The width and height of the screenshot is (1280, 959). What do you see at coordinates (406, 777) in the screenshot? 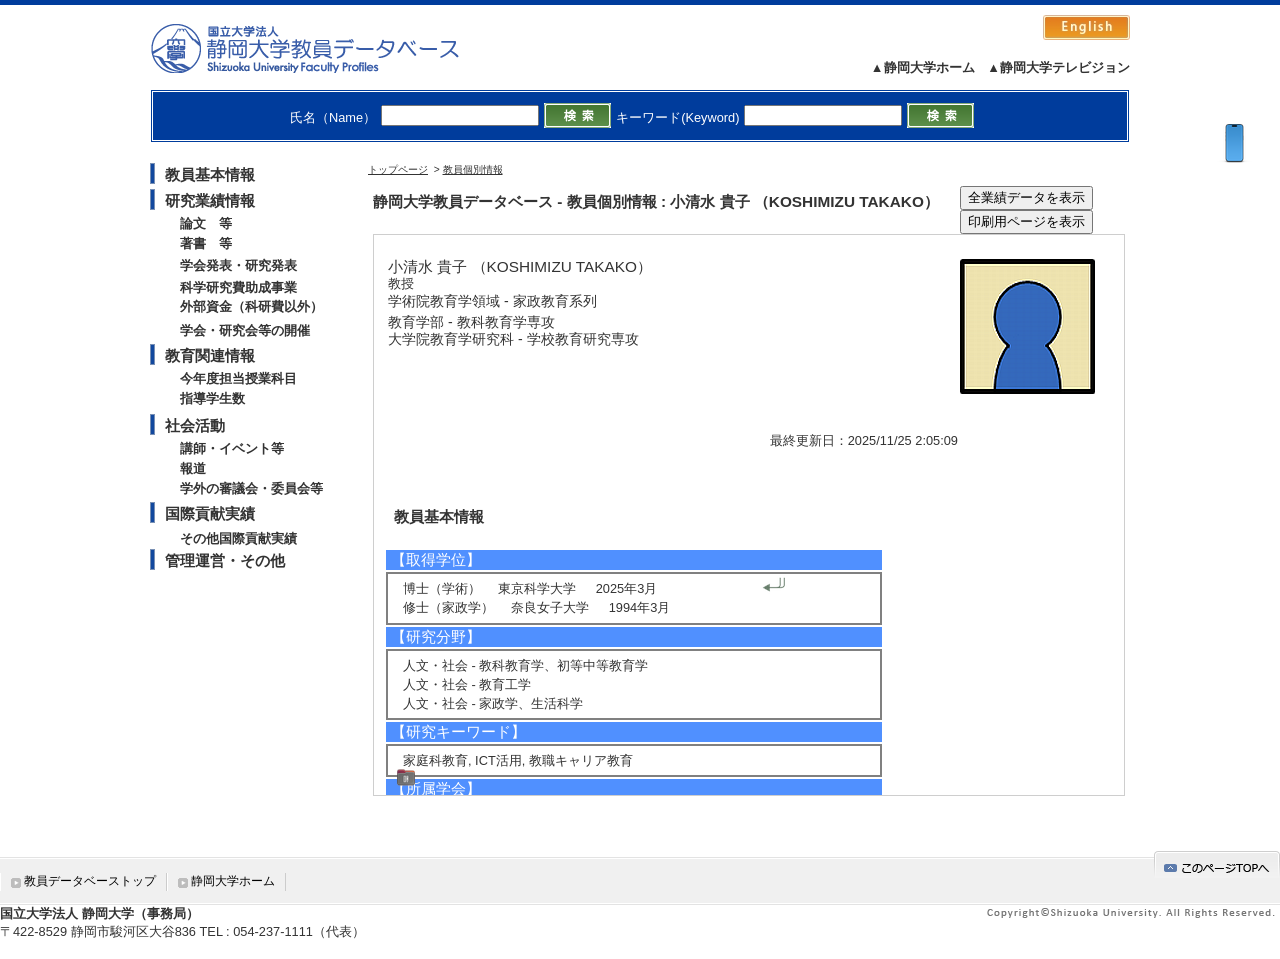
I see `access your templates folder` at bounding box center [406, 777].